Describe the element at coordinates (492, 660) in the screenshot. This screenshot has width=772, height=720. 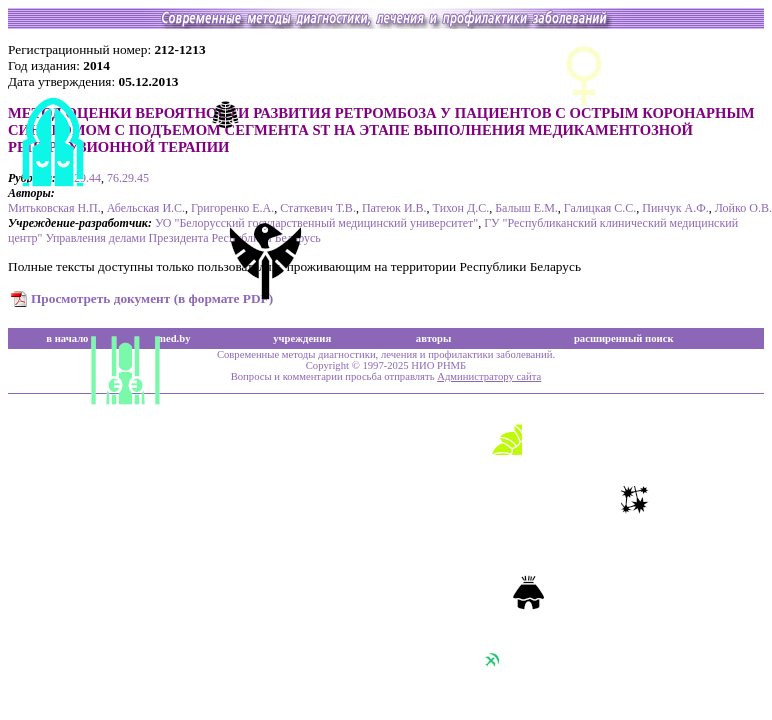
I see `falcon moon game icon or badge` at that location.